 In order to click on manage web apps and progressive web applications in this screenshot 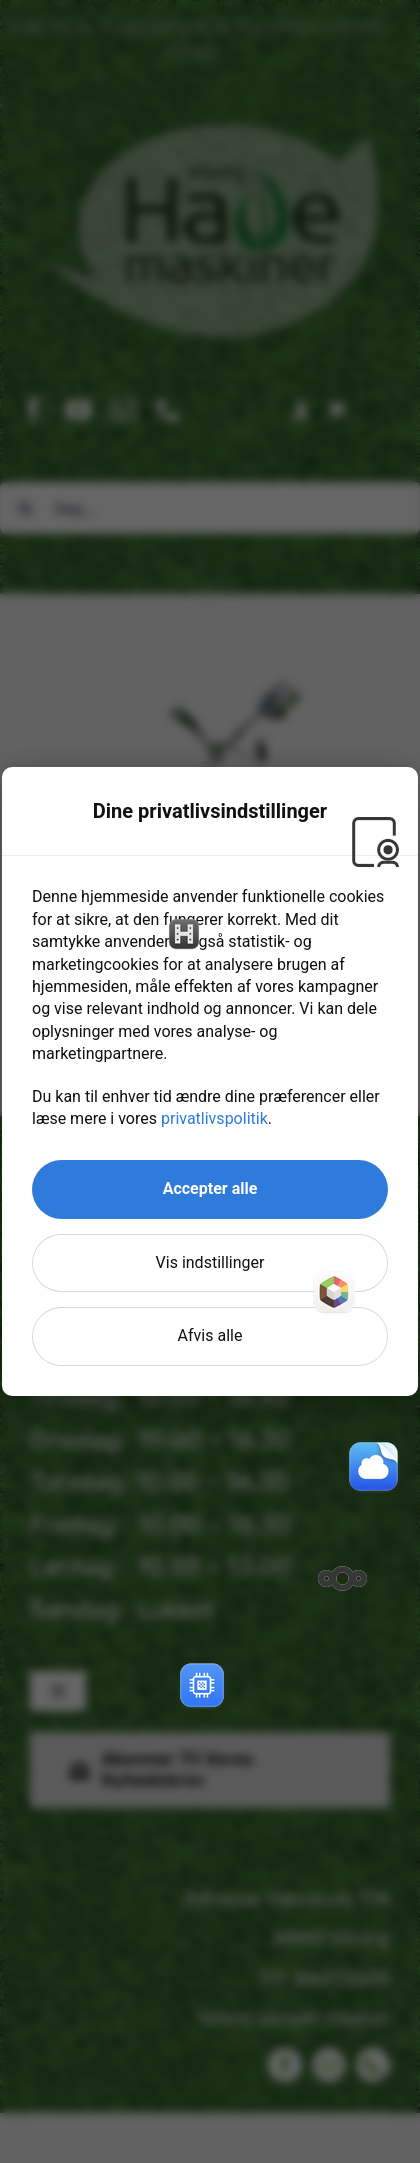, I will do `click(373, 1466)`.